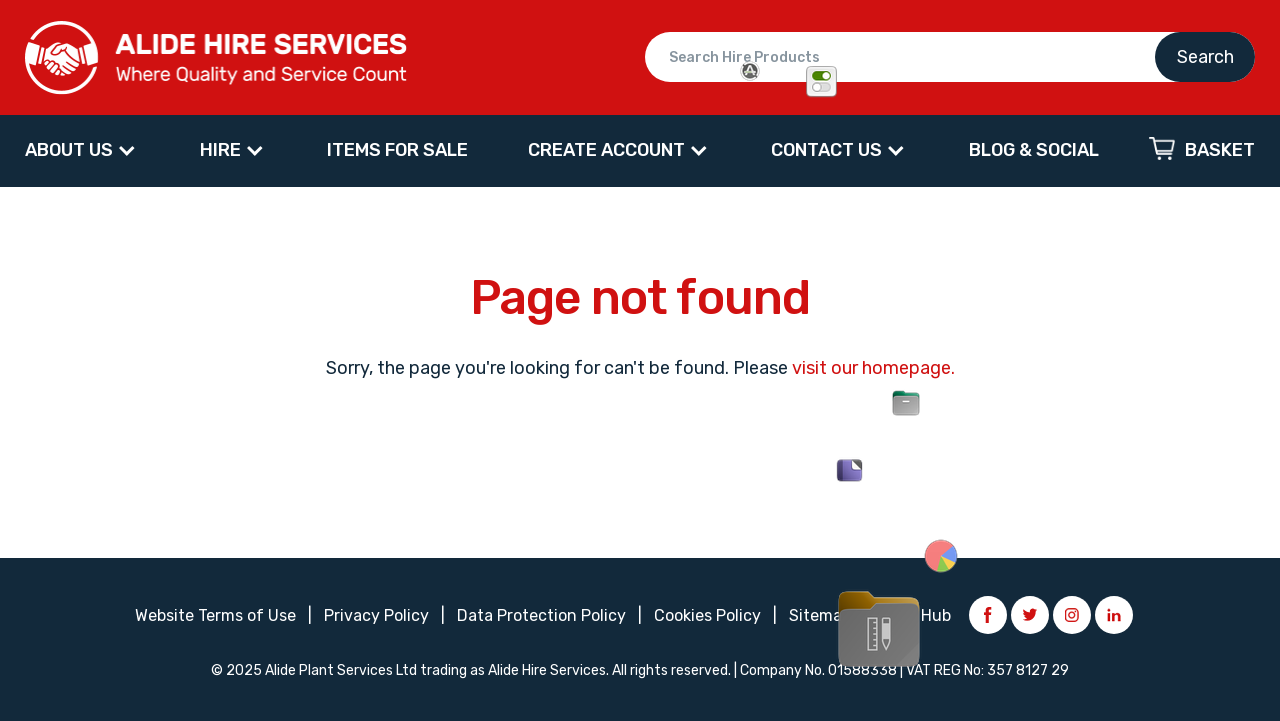 This screenshot has width=1280, height=721. Describe the element at coordinates (849, 469) in the screenshot. I see `change desktop wallpaper settings` at that location.